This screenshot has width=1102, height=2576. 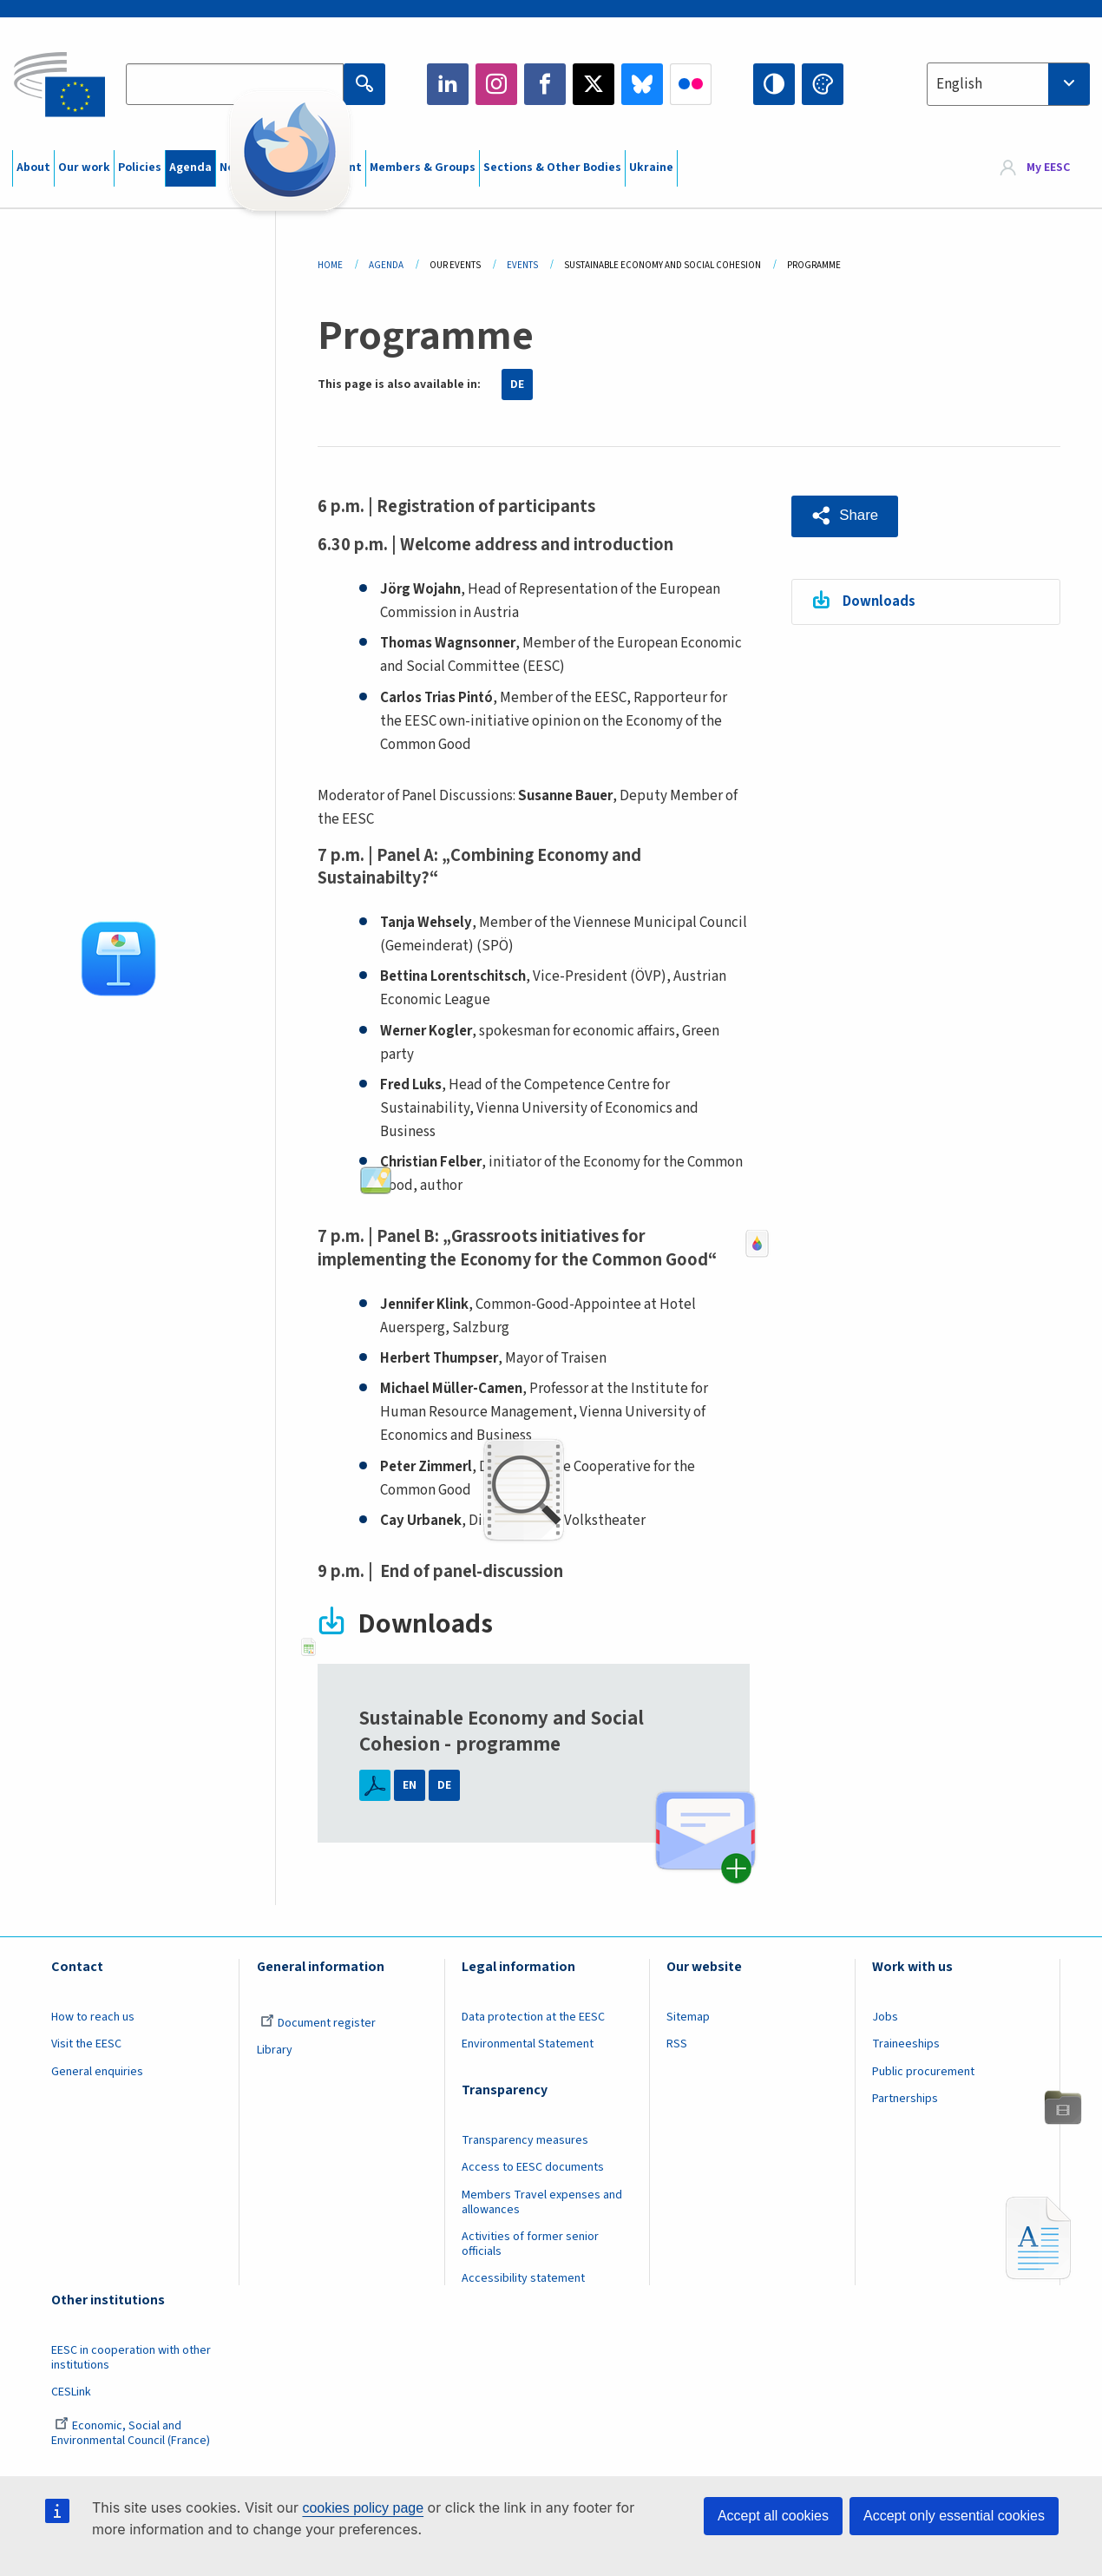 What do you see at coordinates (308, 1646) in the screenshot?
I see `open a spreadsheet file` at bounding box center [308, 1646].